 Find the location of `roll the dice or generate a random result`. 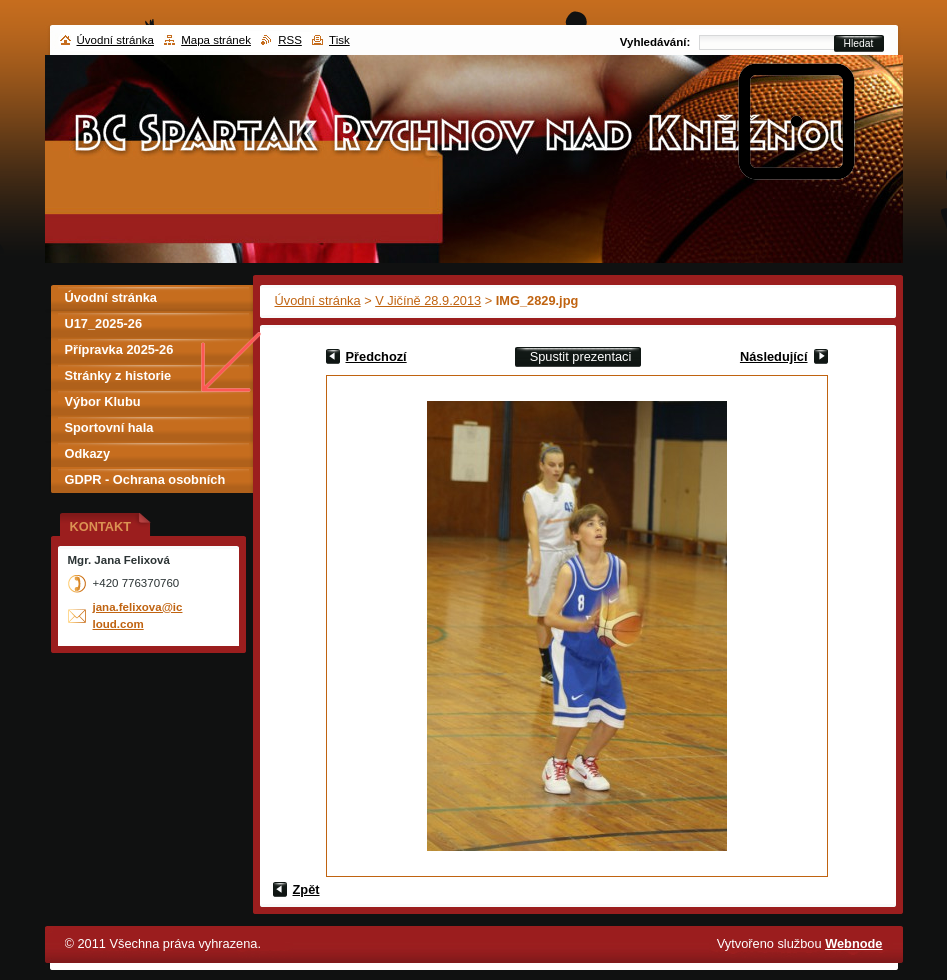

roll the dice or generate a random result is located at coordinates (796, 121).